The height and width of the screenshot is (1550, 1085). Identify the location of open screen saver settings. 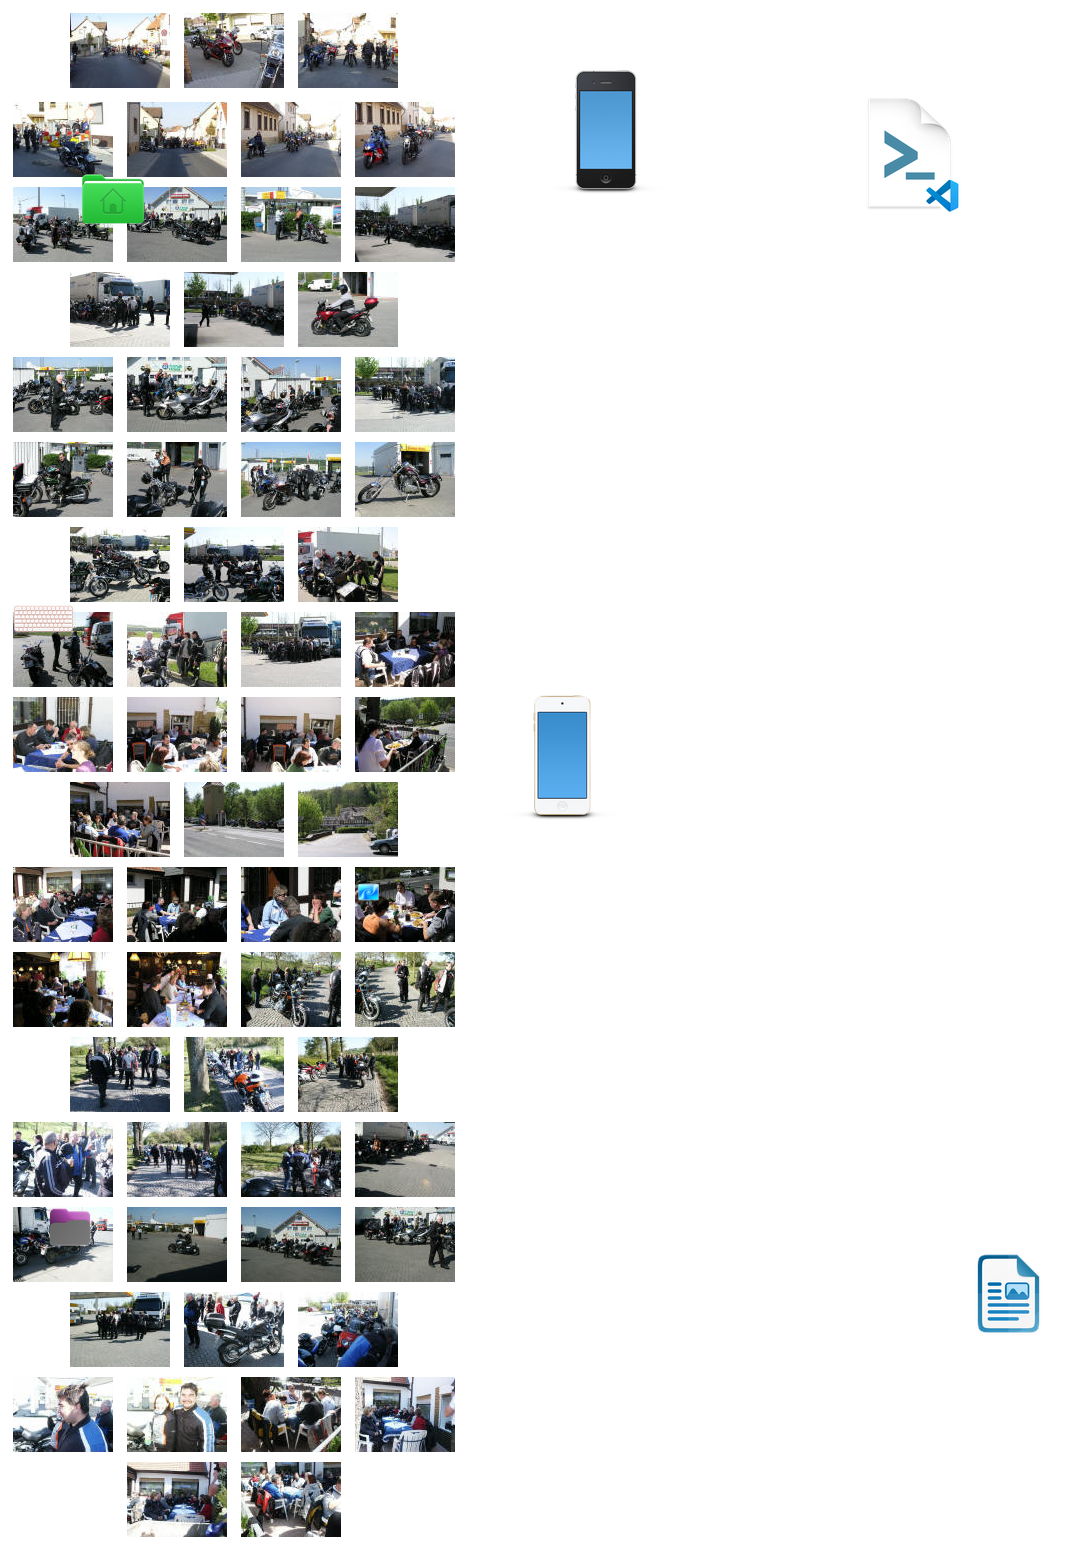
(368, 892).